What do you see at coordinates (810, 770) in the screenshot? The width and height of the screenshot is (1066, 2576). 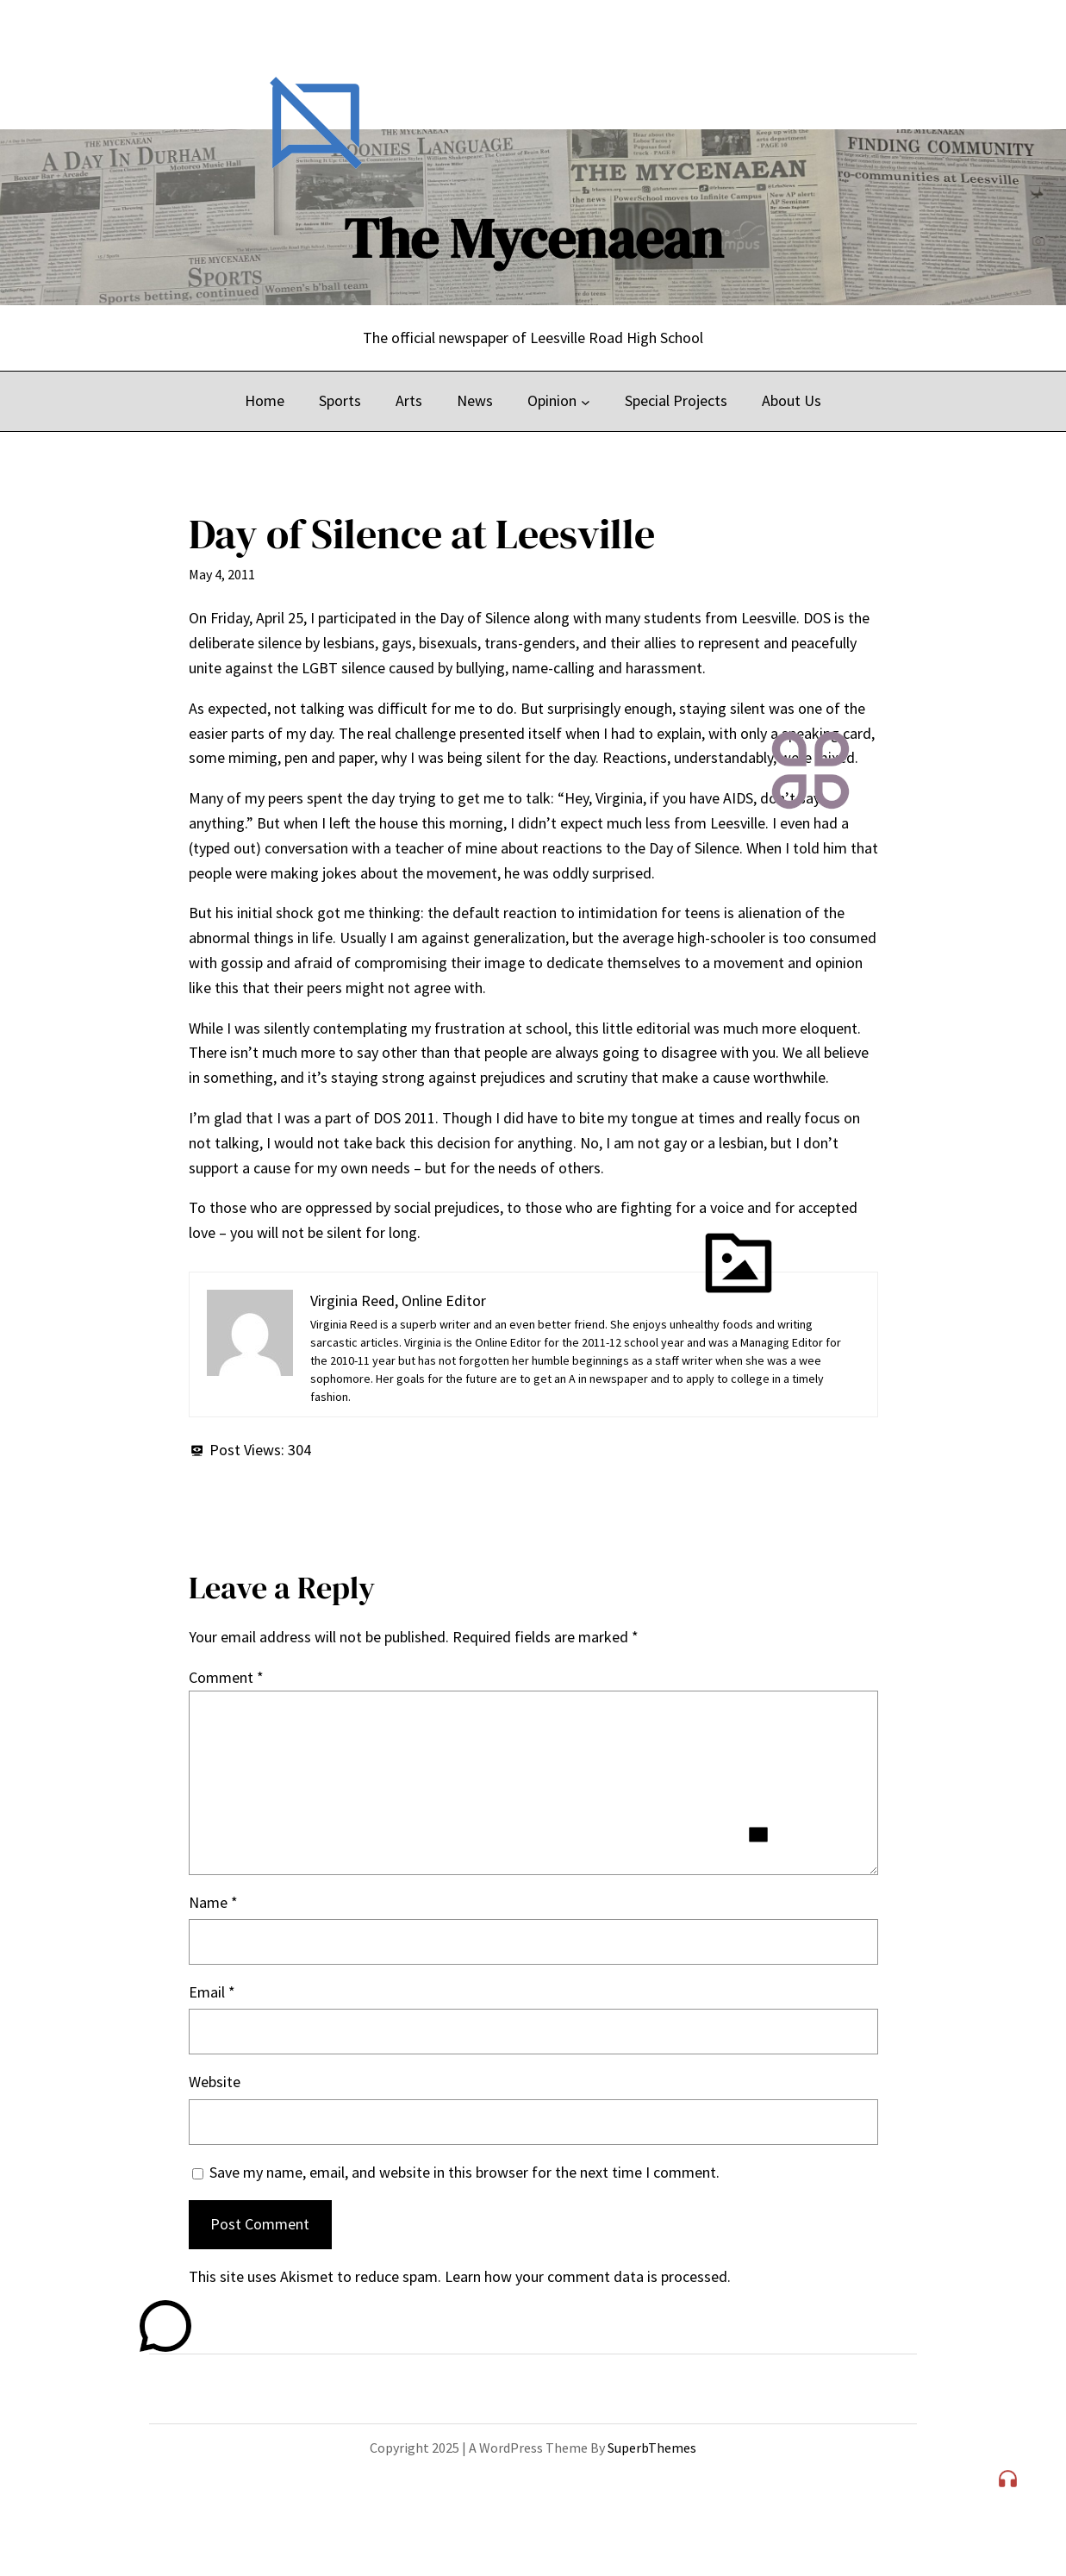 I see `open the app drawer or menu` at bounding box center [810, 770].